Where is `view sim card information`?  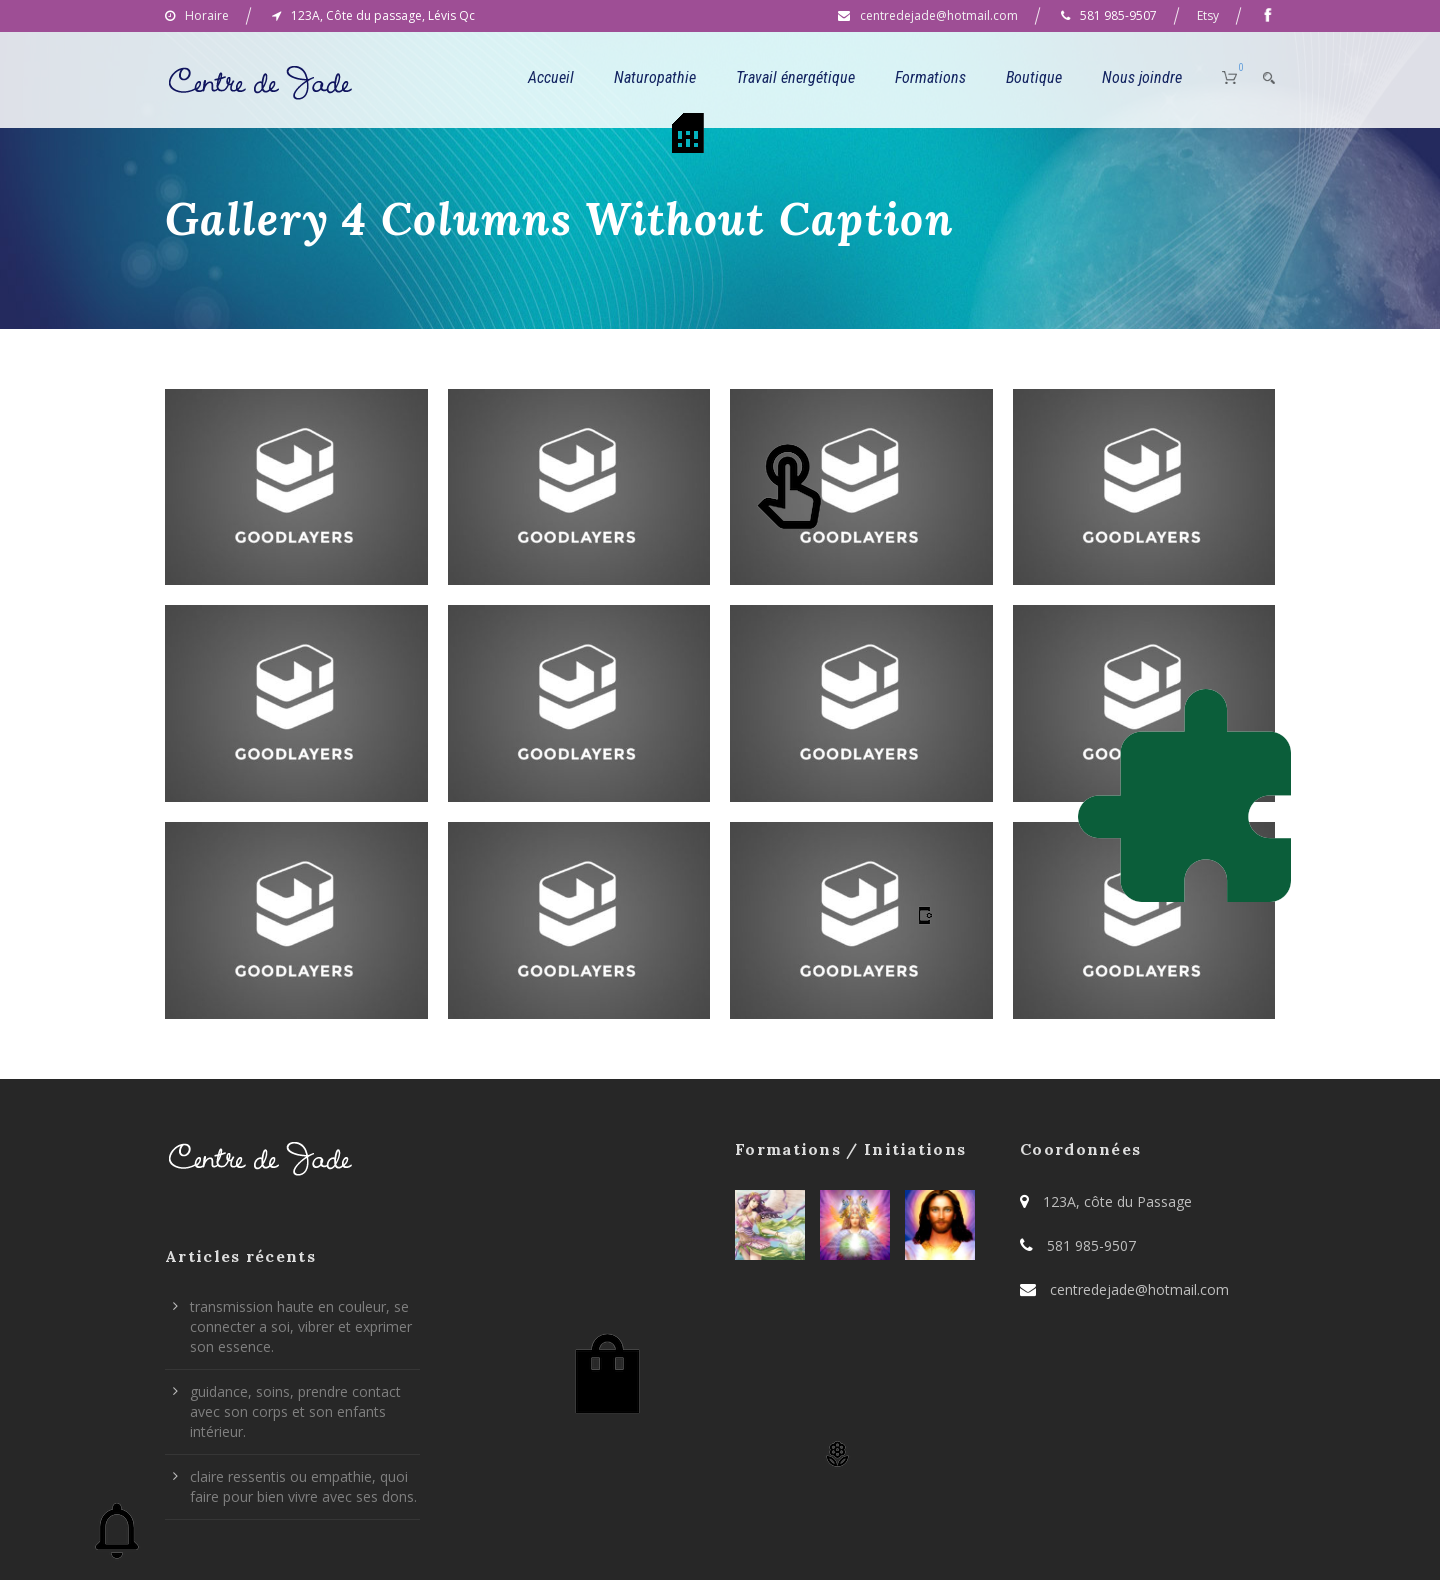 view sim card information is located at coordinates (688, 133).